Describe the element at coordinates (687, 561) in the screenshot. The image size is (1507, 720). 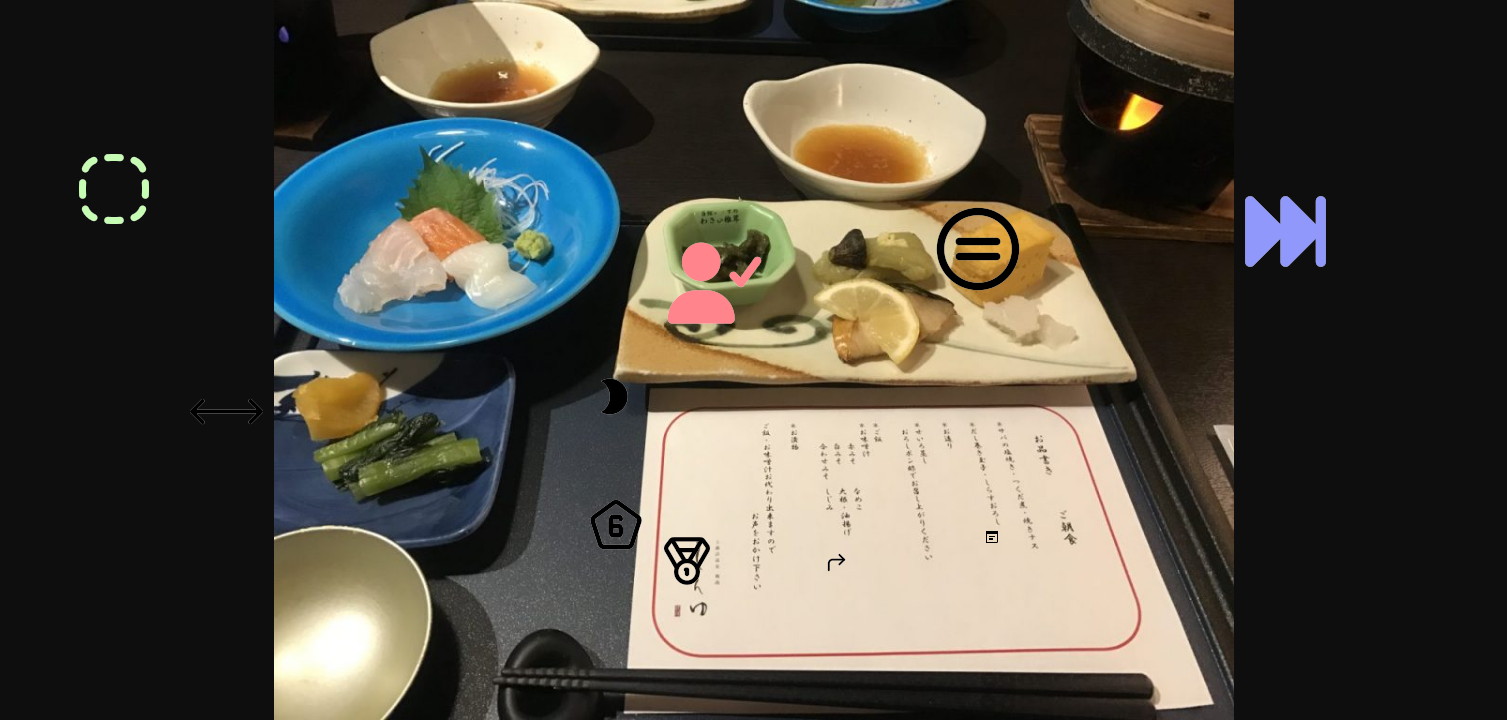
I see `view achievements or awards` at that location.